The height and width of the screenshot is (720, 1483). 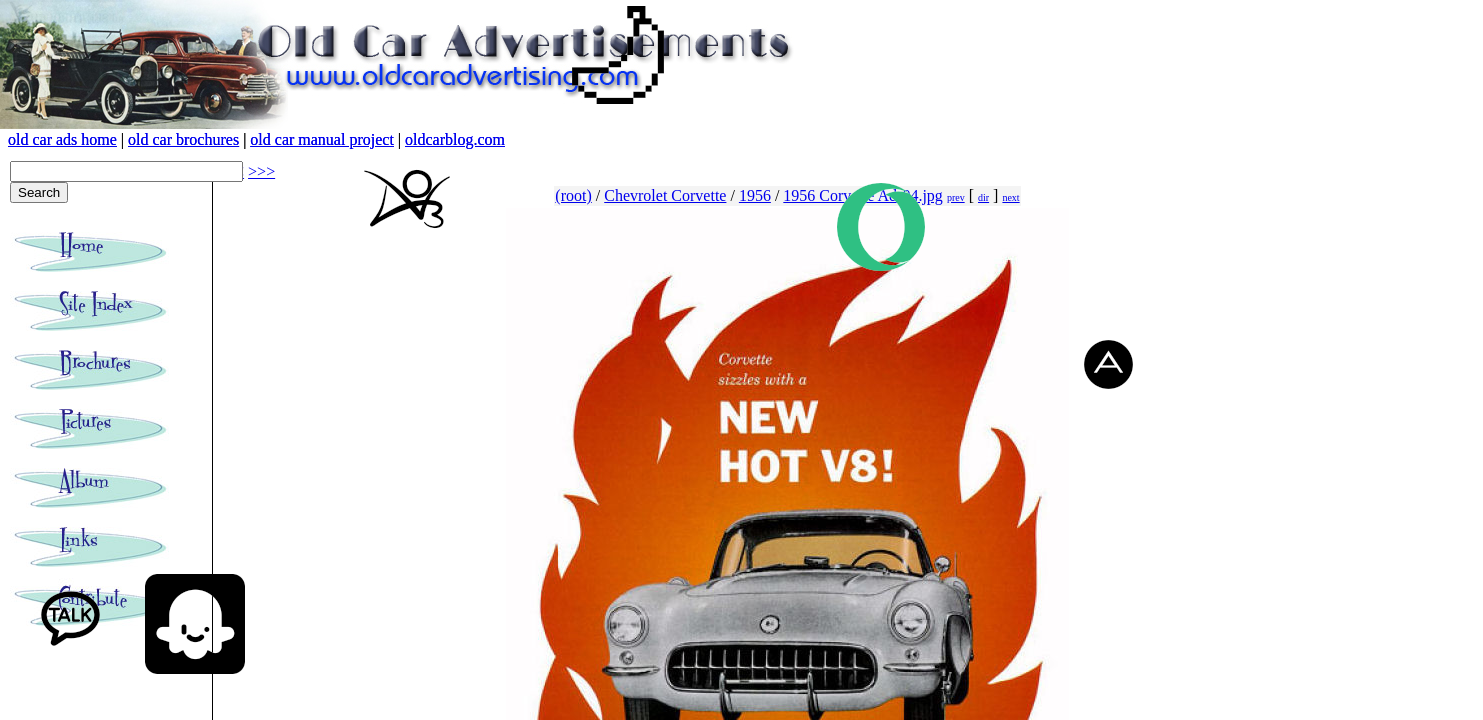 What do you see at coordinates (195, 624) in the screenshot?
I see `open the coze app` at bounding box center [195, 624].